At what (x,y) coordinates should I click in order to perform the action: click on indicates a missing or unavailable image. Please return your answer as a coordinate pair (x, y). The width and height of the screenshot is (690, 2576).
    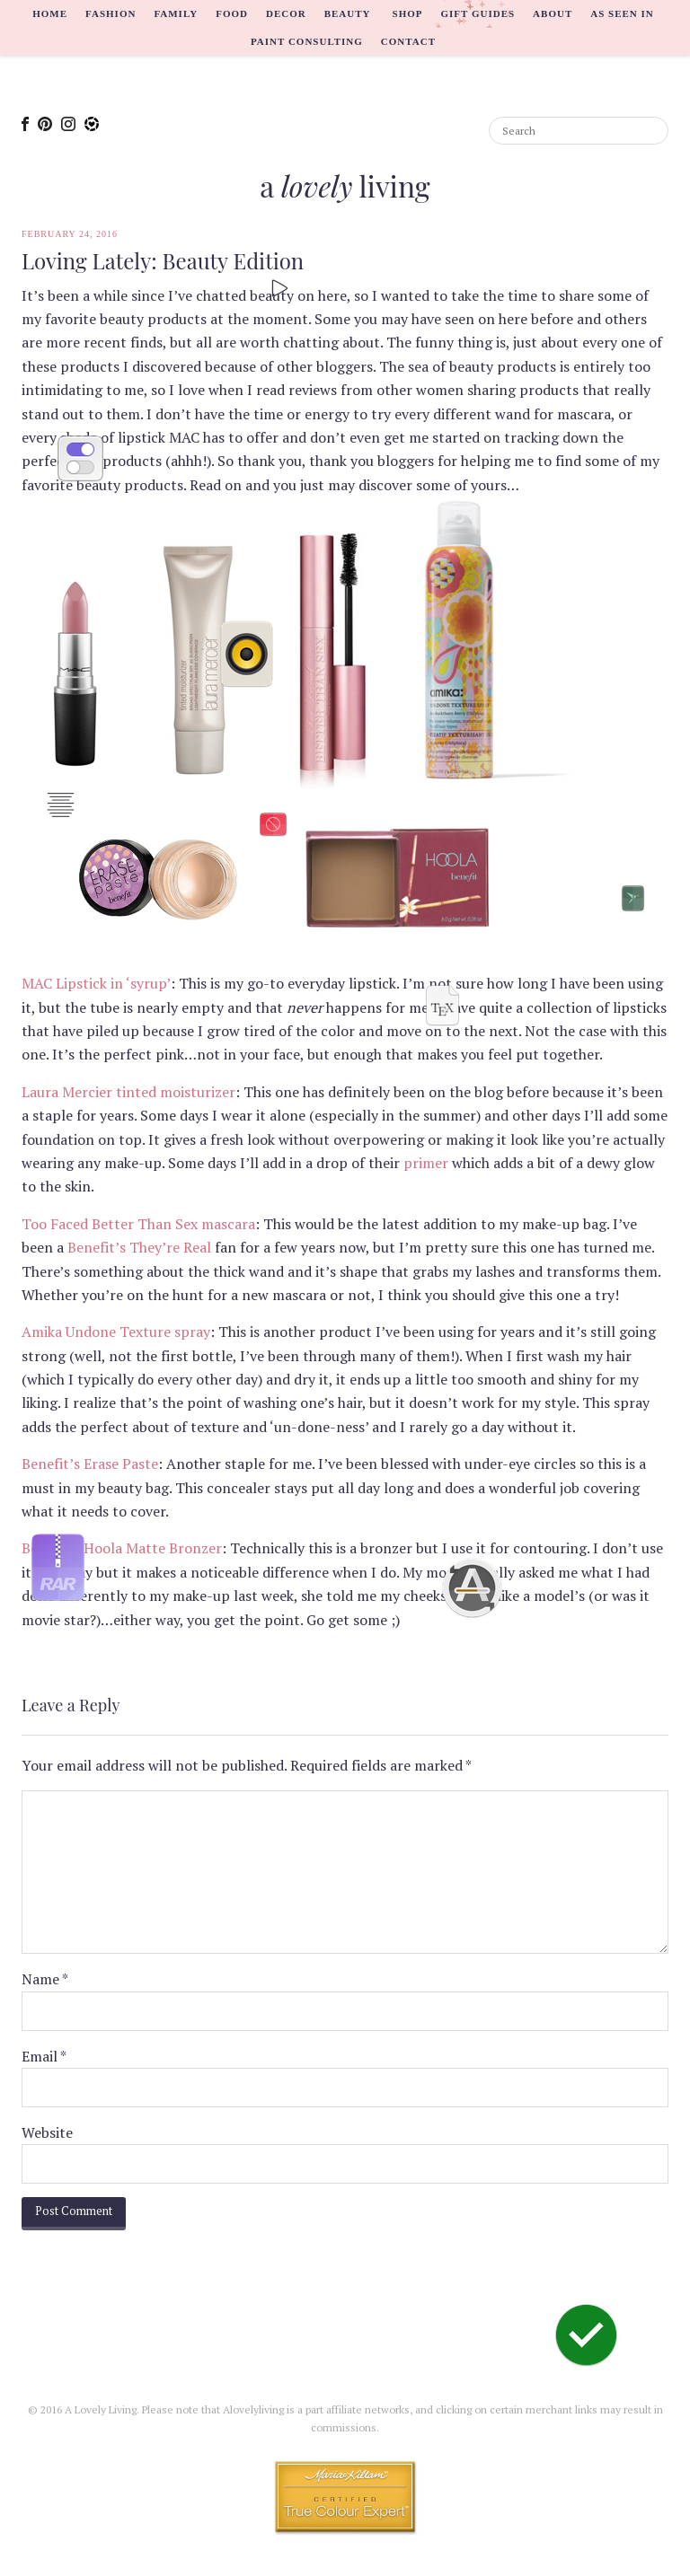
    Looking at the image, I should click on (273, 823).